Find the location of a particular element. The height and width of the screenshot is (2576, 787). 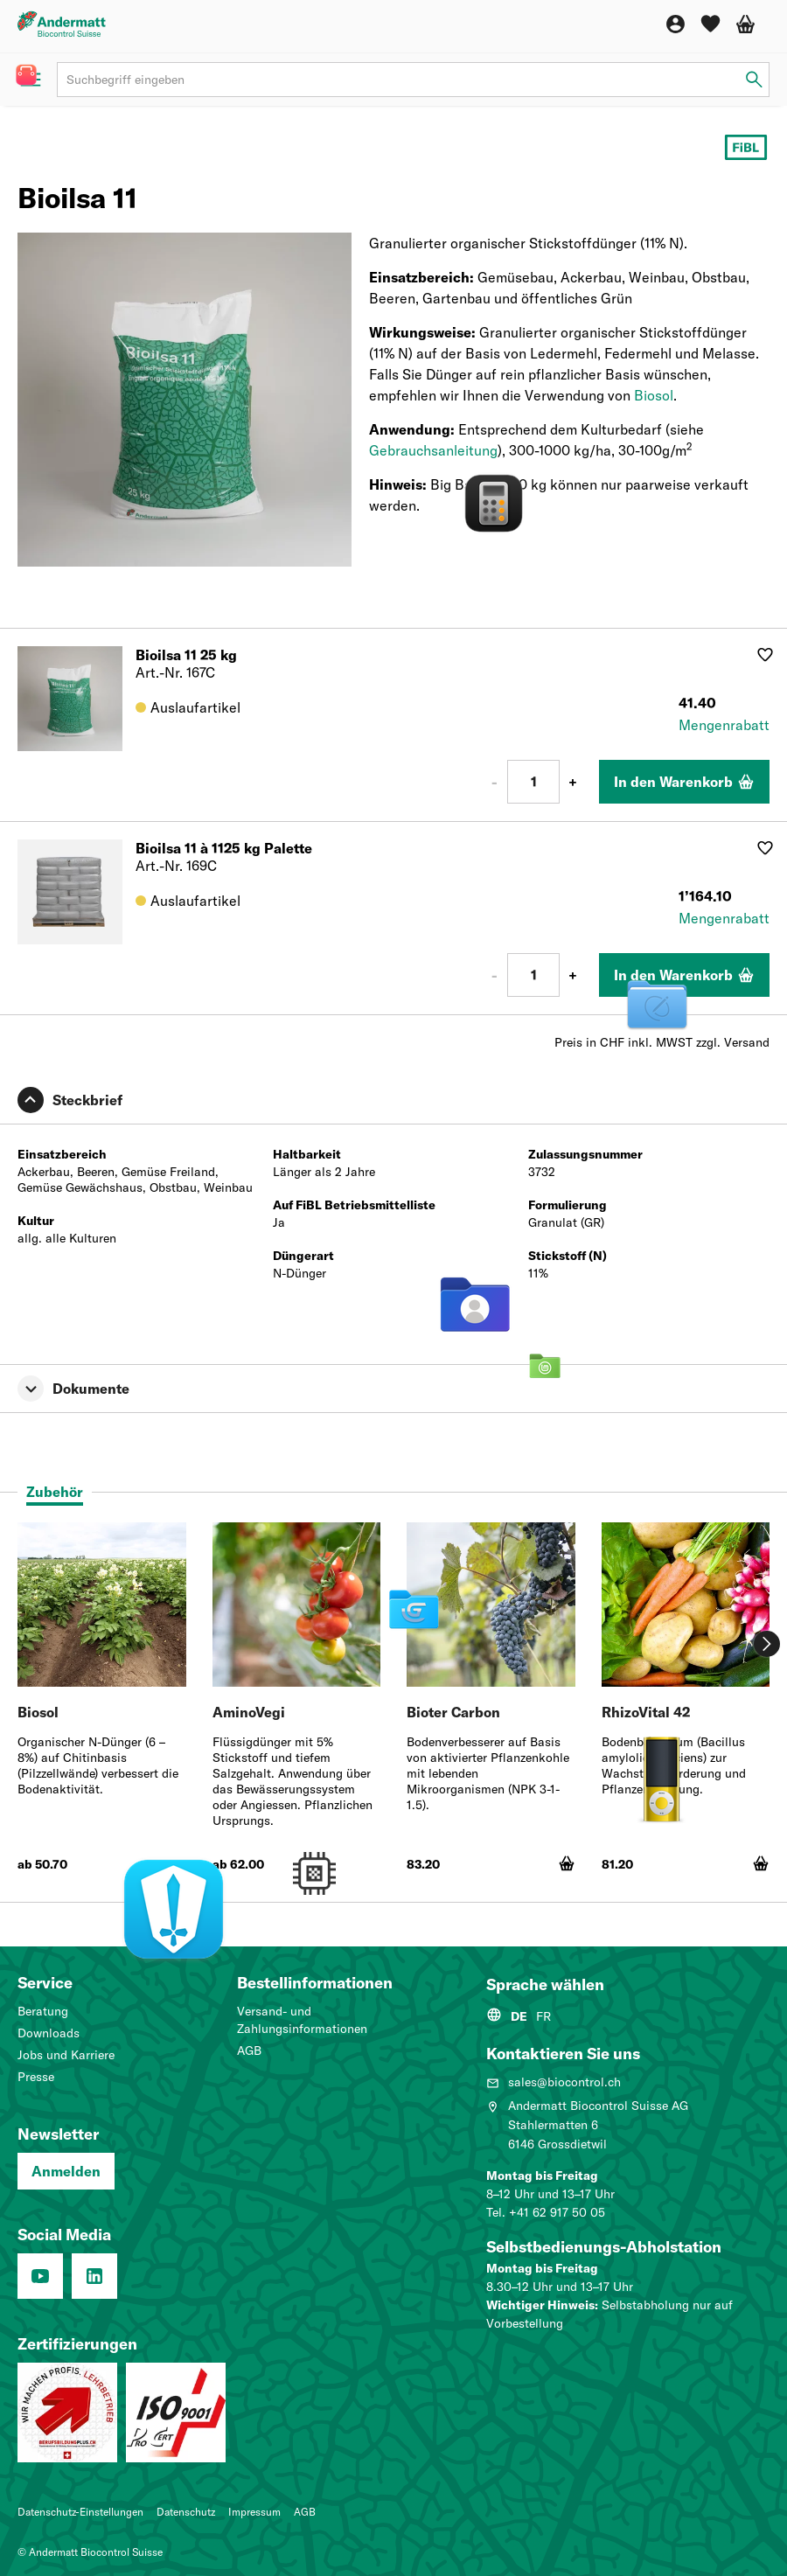

open the utilities folder is located at coordinates (26, 75).